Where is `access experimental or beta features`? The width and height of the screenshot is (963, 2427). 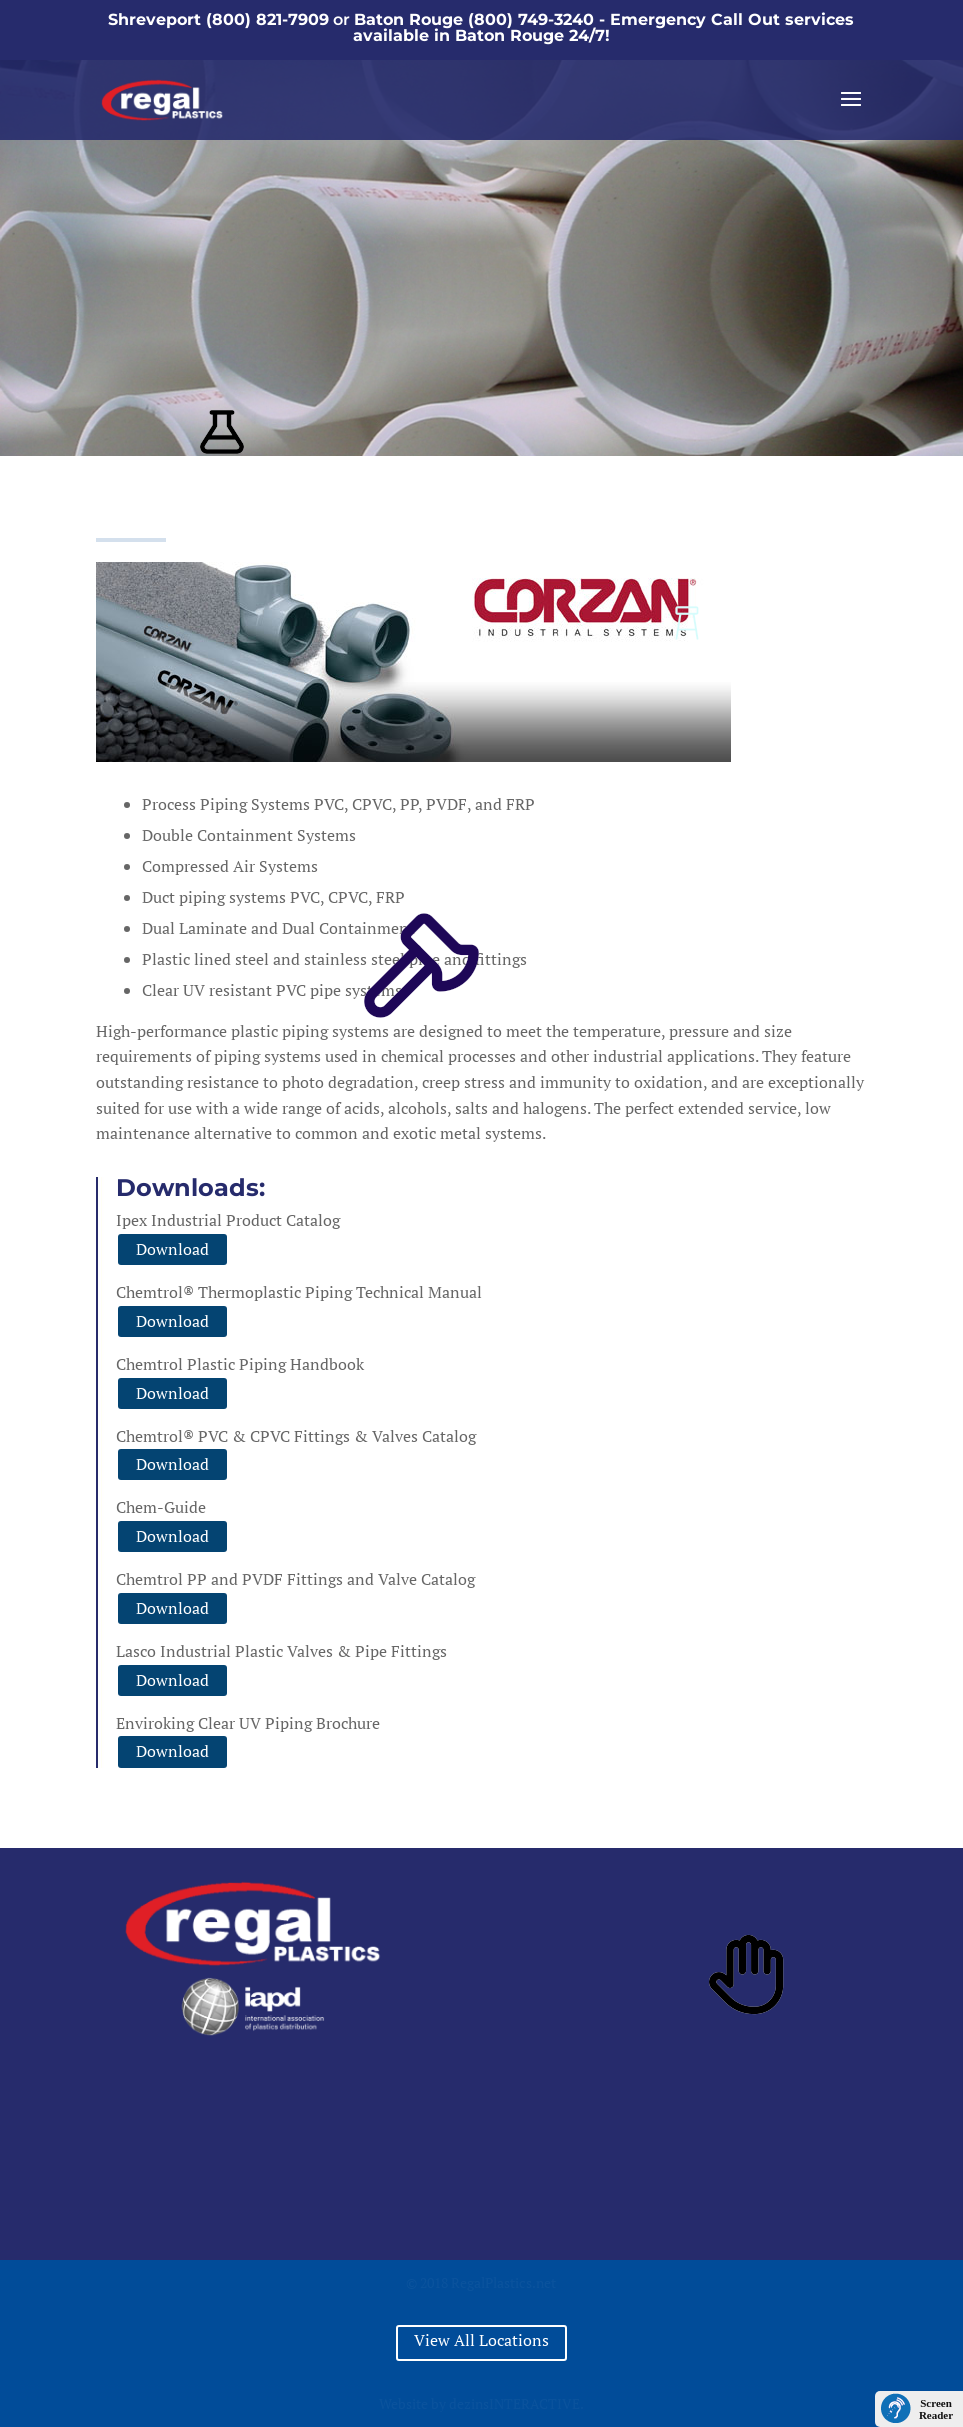 access experimental or beta features is located at coordinates (222, 432).